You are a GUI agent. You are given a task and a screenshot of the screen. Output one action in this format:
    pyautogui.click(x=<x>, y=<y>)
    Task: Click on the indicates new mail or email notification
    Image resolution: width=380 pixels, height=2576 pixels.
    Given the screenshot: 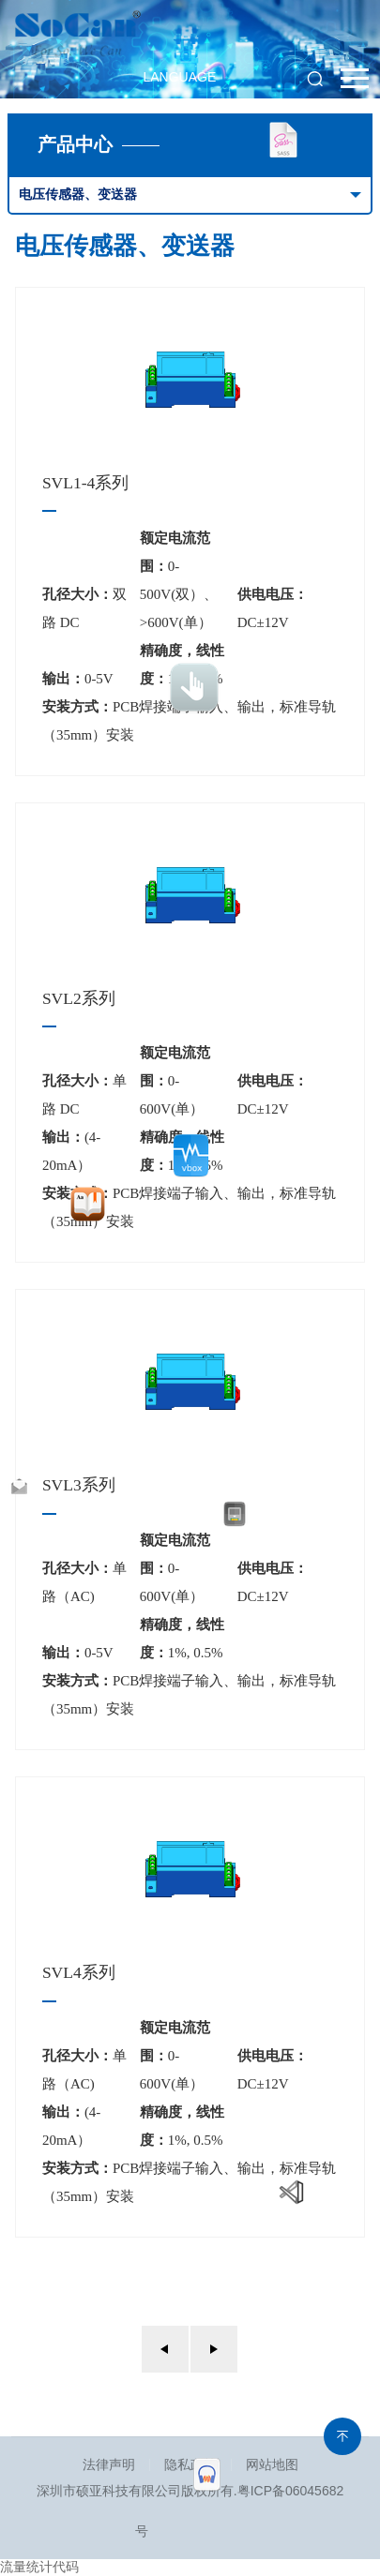 What is the action you would take?
    pyautogui.click(x=19, y=1486)
    